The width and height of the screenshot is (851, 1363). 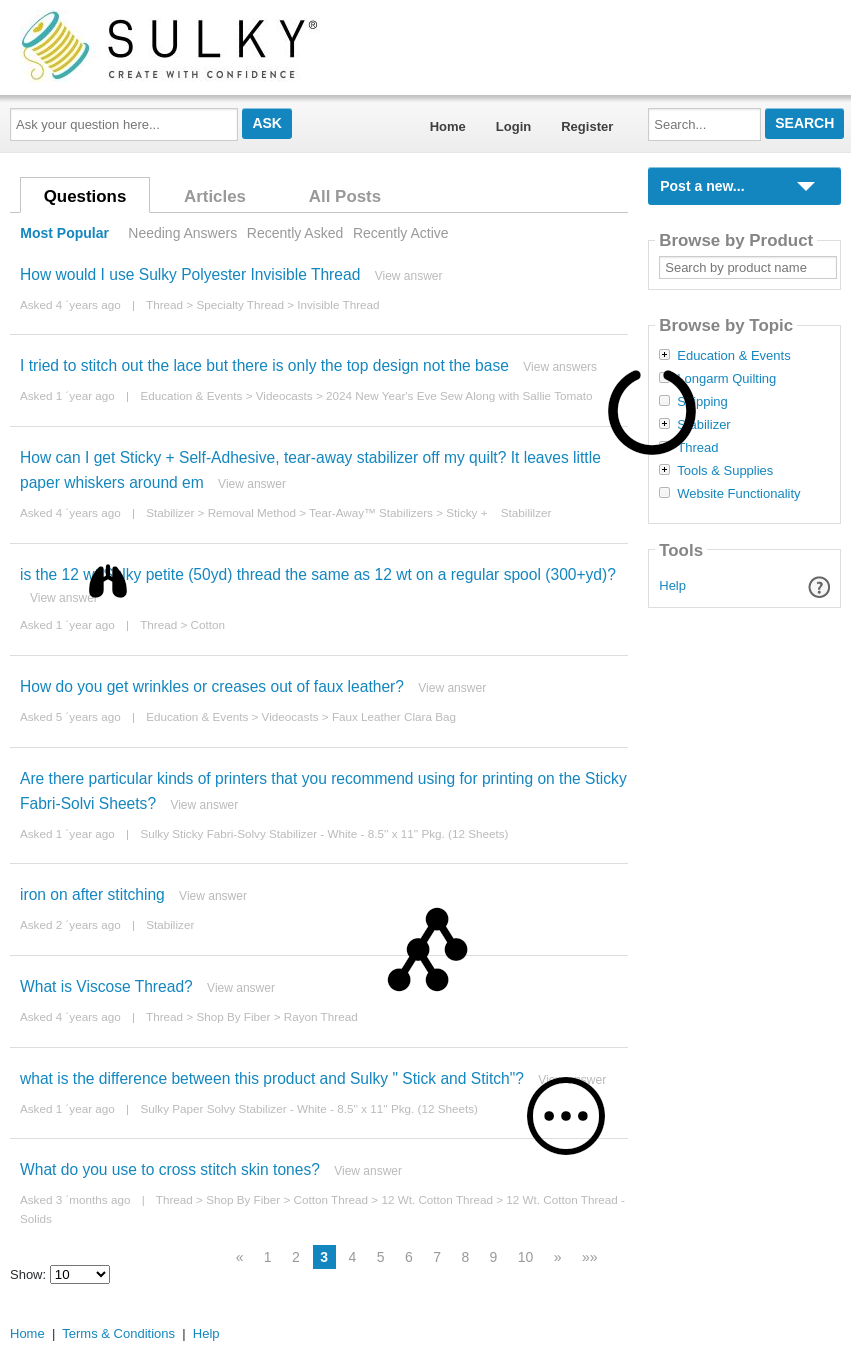 What do you see at coordinates (652, 411) in the screenshot?
I see `loading or processing in progress` at bounding box center [652, 411].